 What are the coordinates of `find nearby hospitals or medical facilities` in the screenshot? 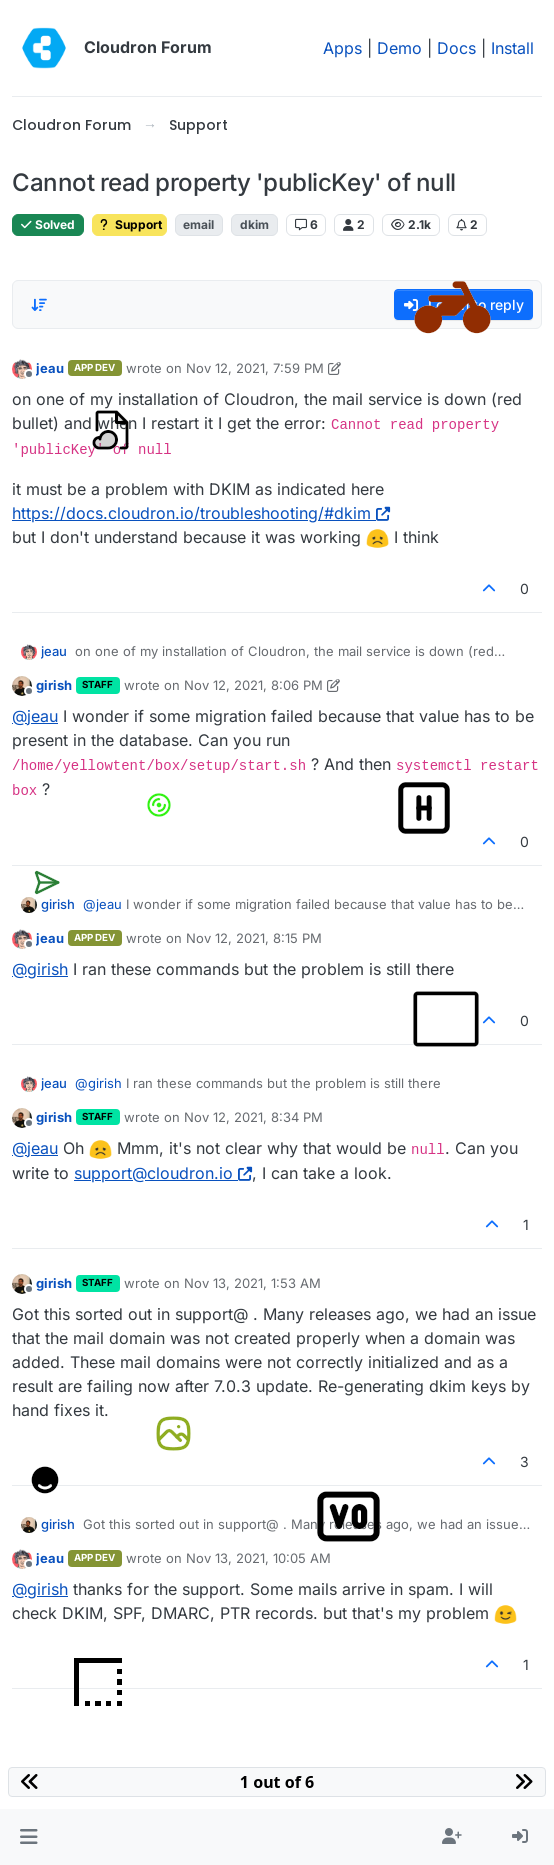 It's located at (424, 808).